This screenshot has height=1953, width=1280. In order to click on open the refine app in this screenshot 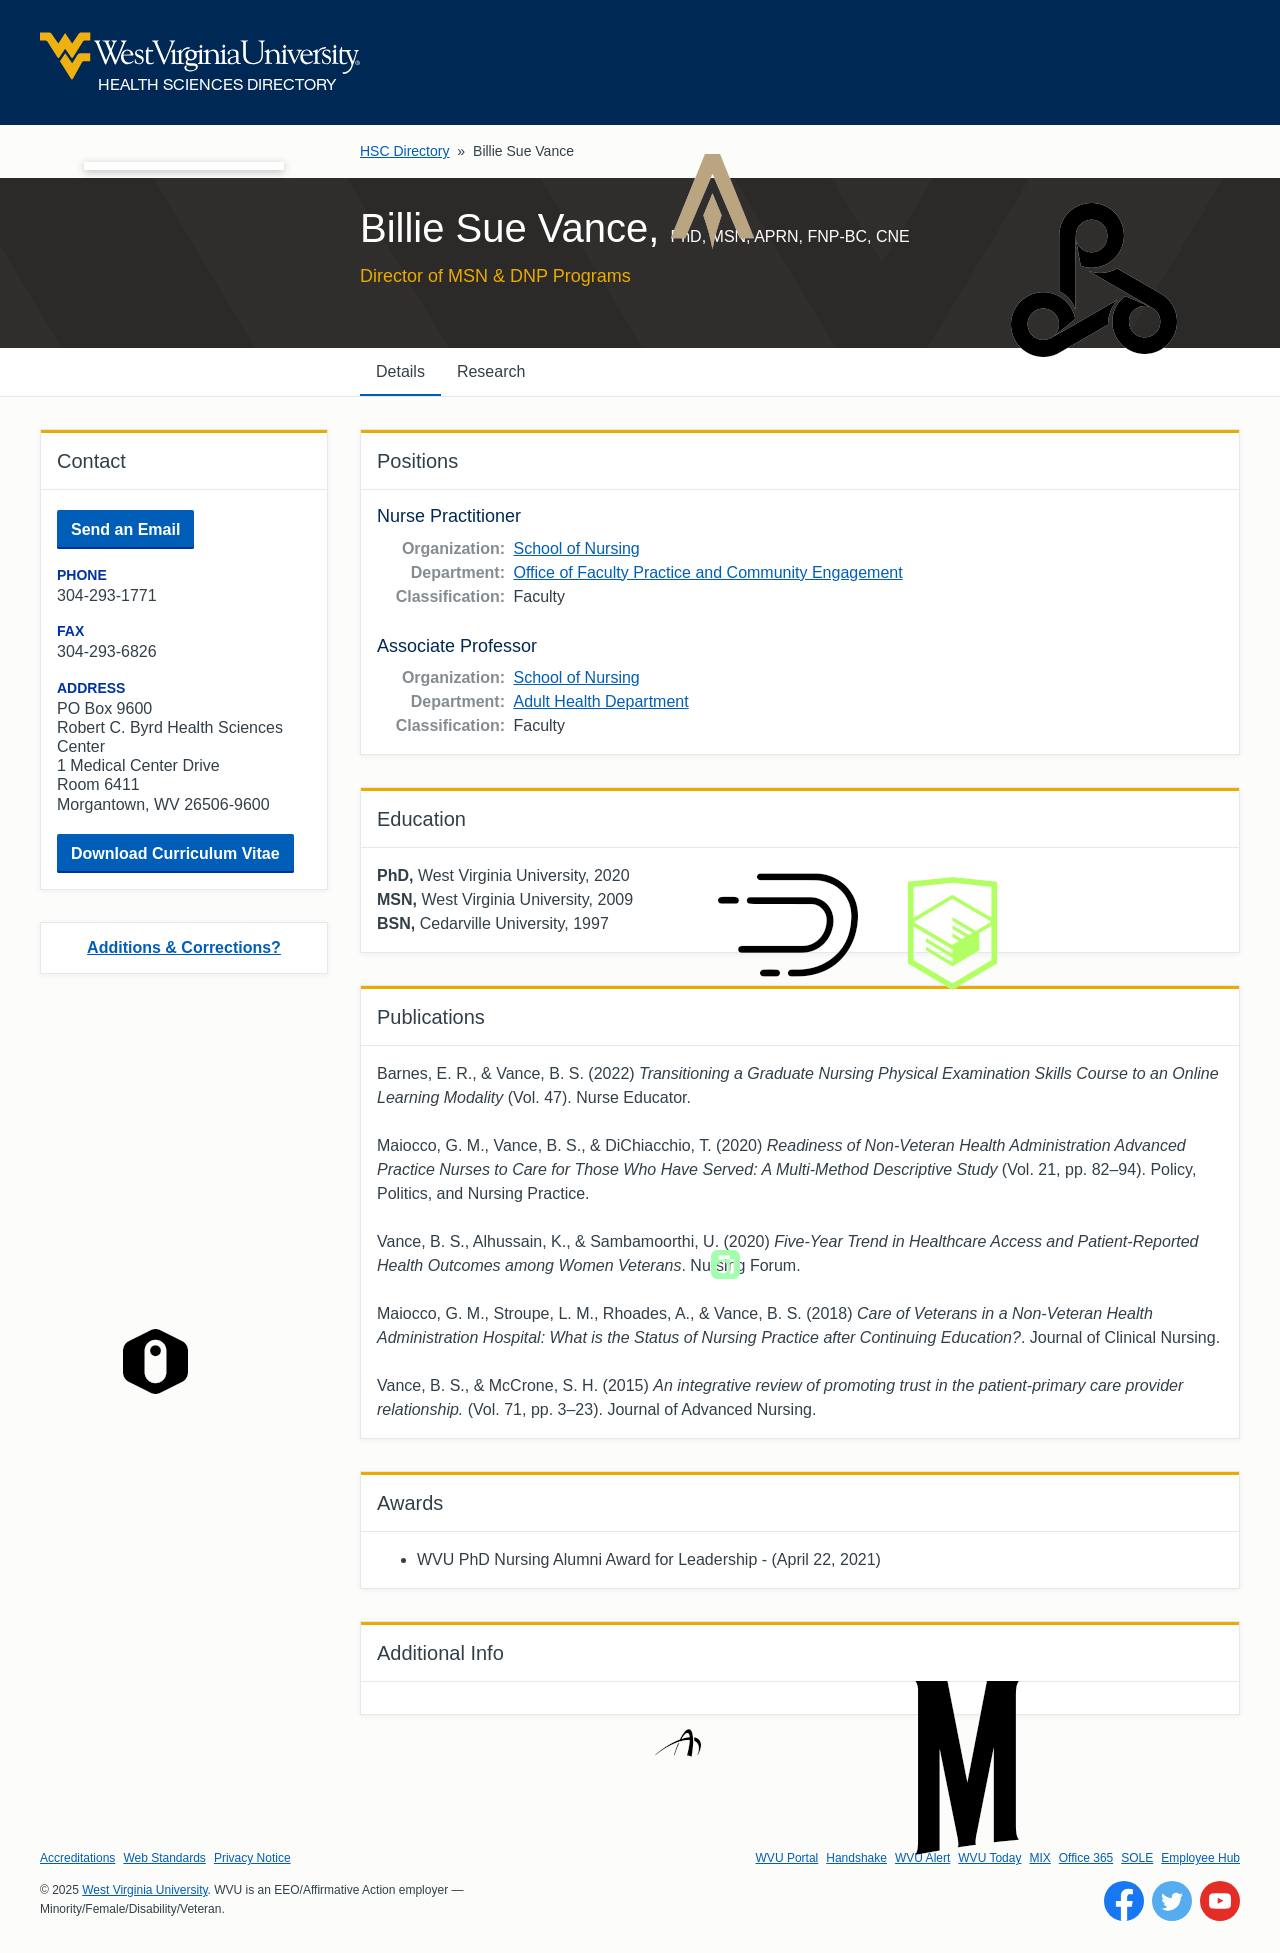, I will do `click(155, 1361)`.